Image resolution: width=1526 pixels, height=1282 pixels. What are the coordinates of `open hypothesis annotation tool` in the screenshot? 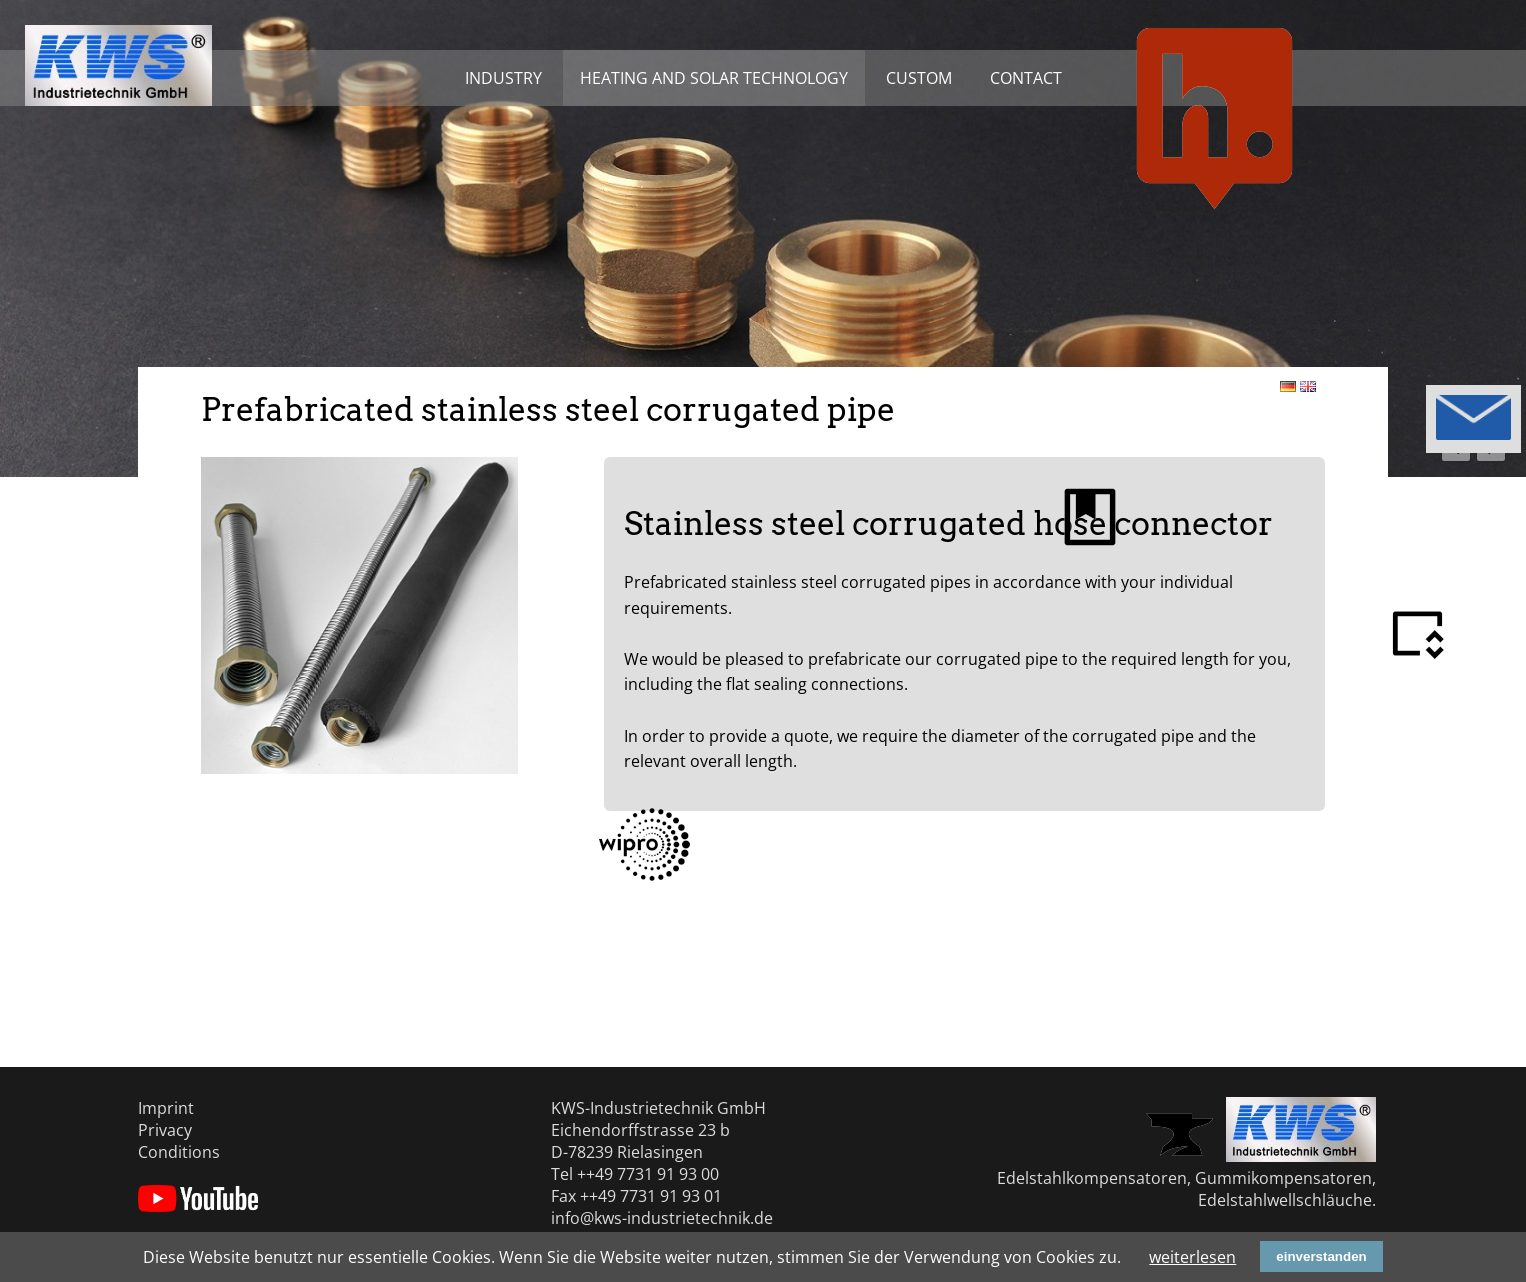 It's located at (1214, 118).